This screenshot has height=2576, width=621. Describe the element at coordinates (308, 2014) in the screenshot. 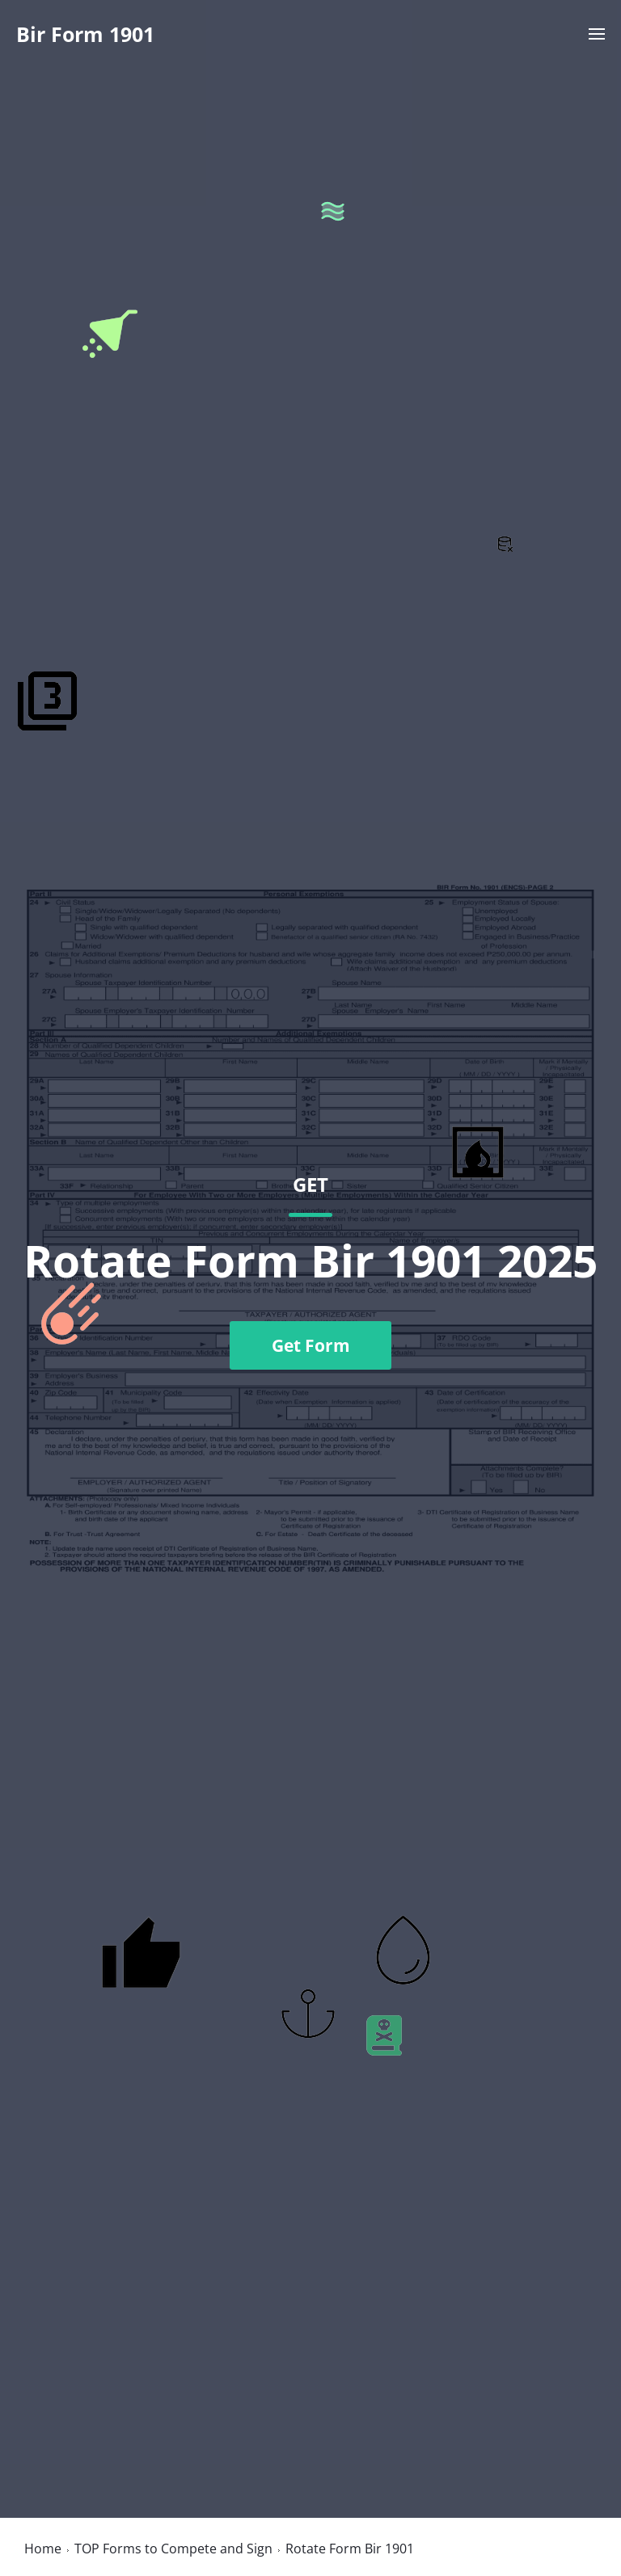

I see `anchor point or fixed position marker` at that location.